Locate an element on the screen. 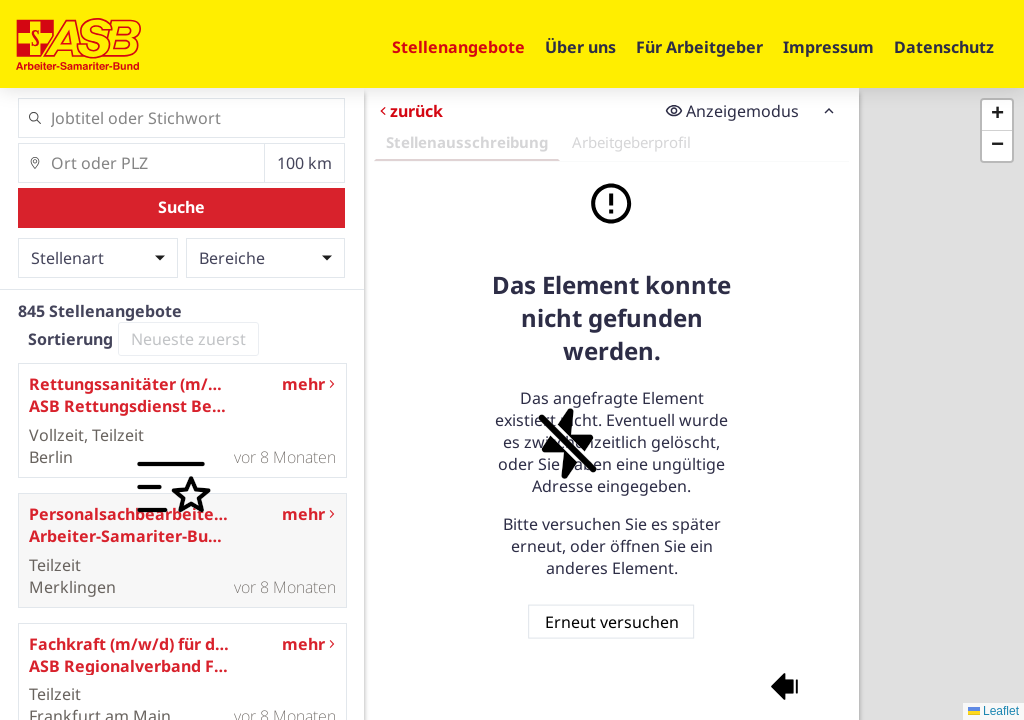 This screenshot has width=1024, height=720. go back to previous screen is located at coordinates (785, 686).